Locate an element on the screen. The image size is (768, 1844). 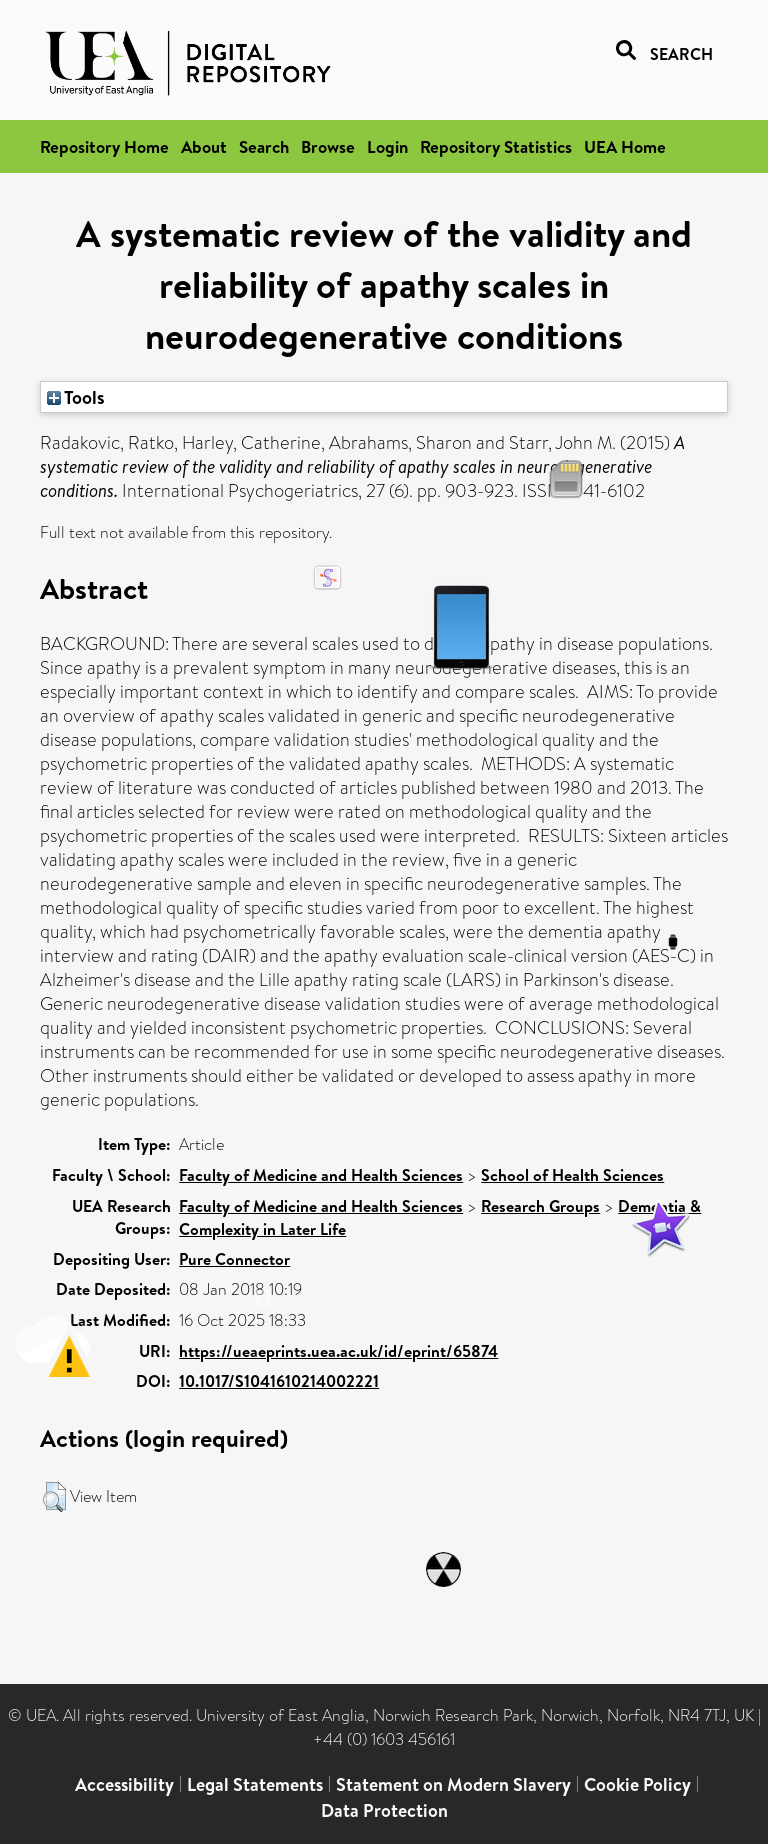
onedrive sync warning or issue detected is located at coordinates (53, 1340).